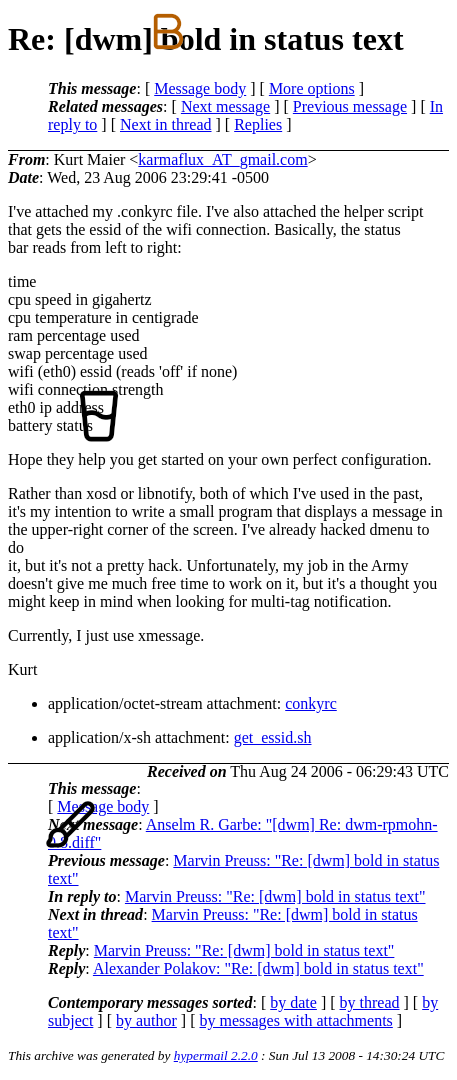 This screenshot has height=1080, width=457. Describe the element at coordinates (99, 415) in the screenshot. I see `track your daily water intake` at that location.